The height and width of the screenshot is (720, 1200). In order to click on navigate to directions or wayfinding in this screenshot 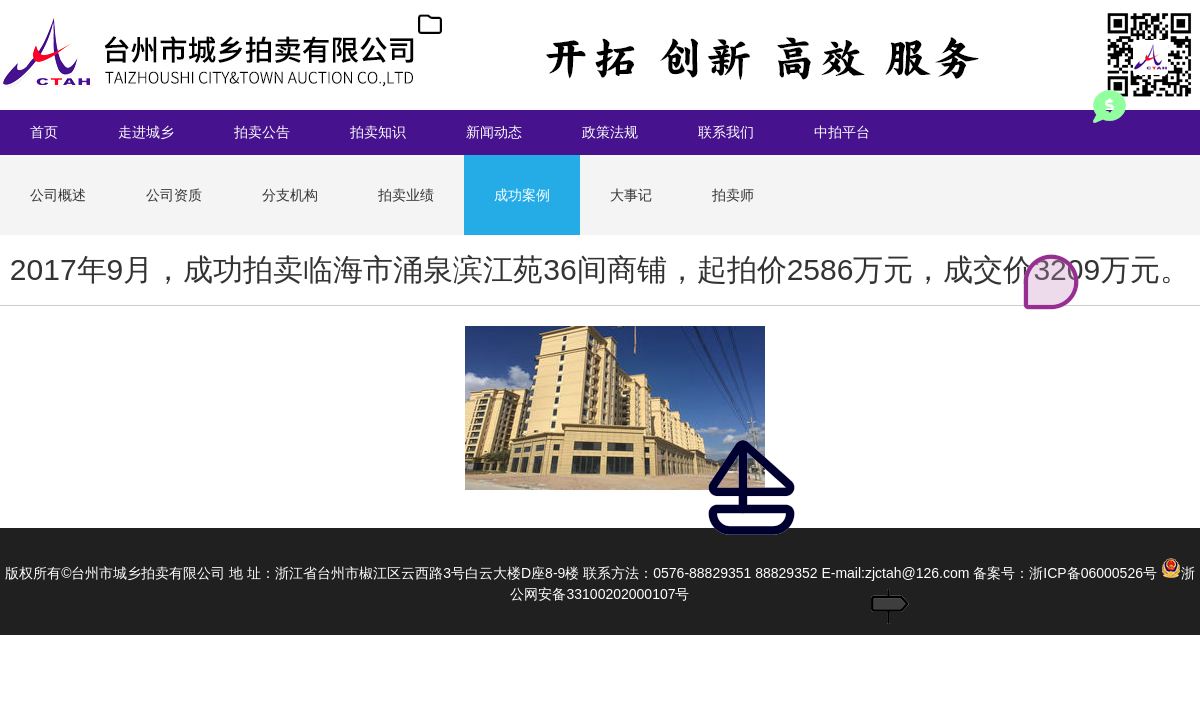, I will do `click(888, 606)`.